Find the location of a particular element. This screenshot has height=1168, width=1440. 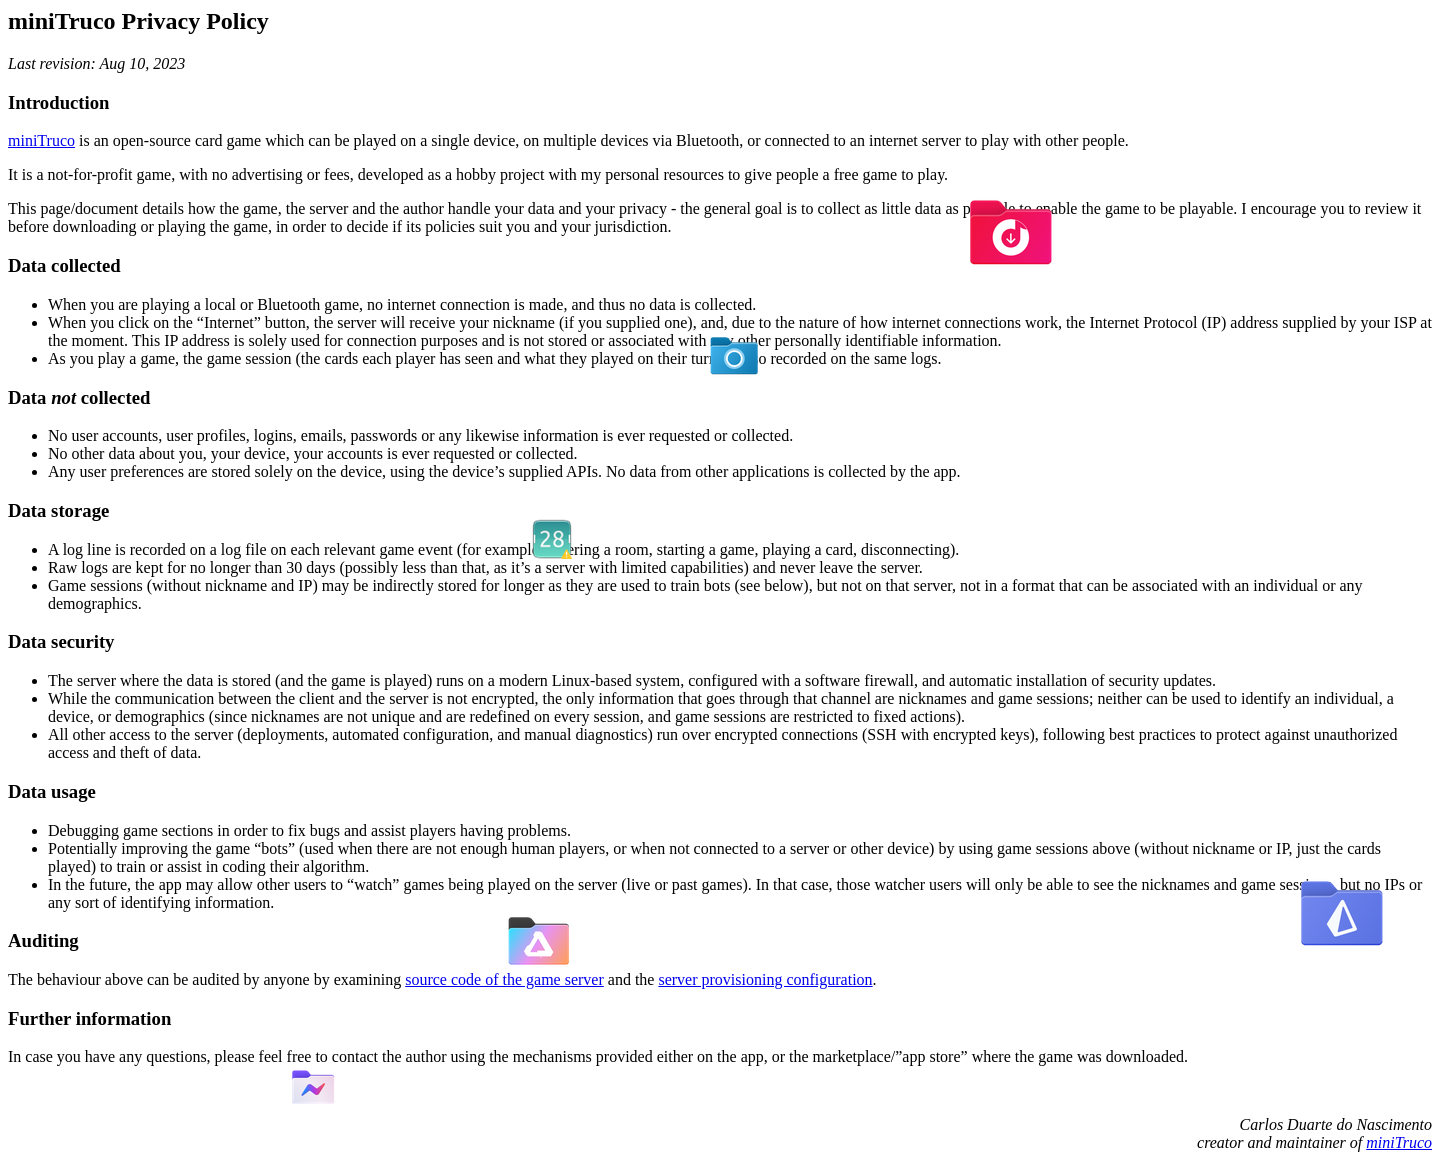

open the Affinity app folder is located at coordinates (538, 942).